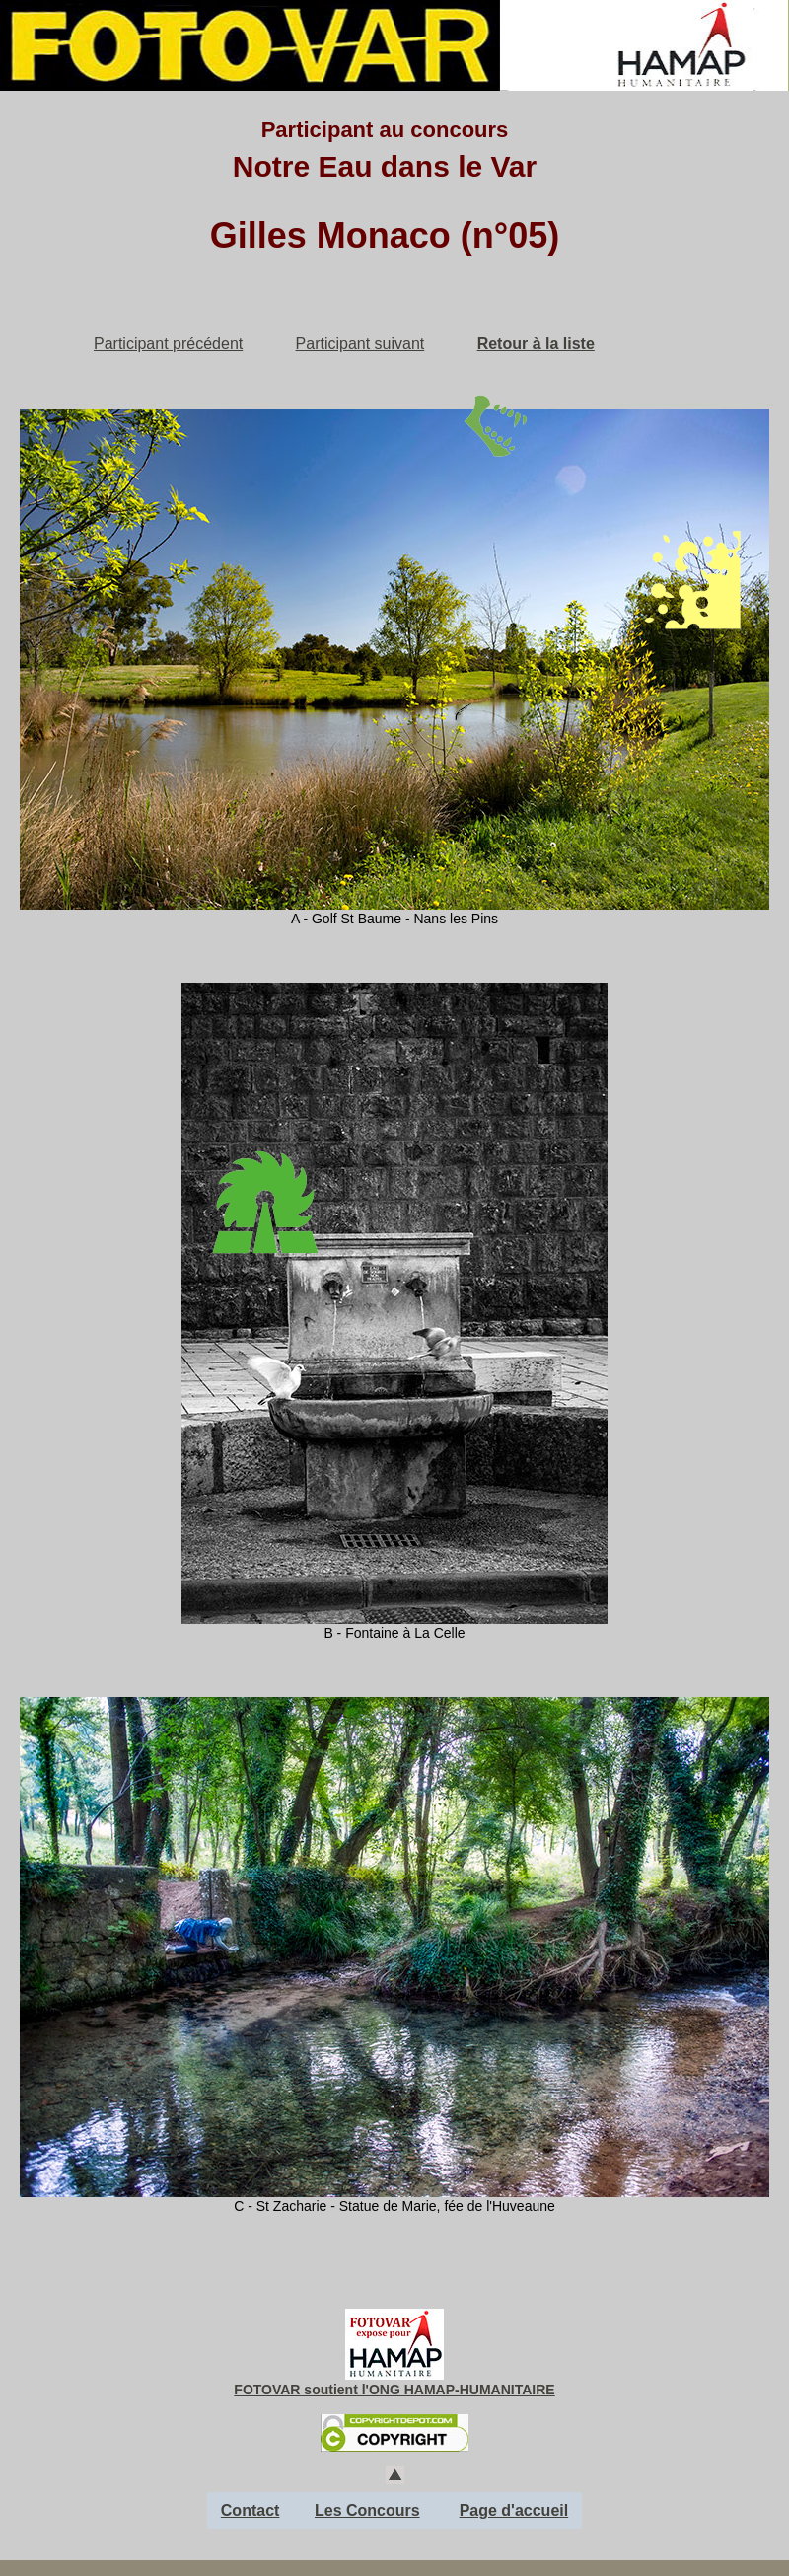 Image resolution: width=789 pixels, height=2576 pixels. I want to click on indicates ink or paint splatter effect tool, so click(692, 580).